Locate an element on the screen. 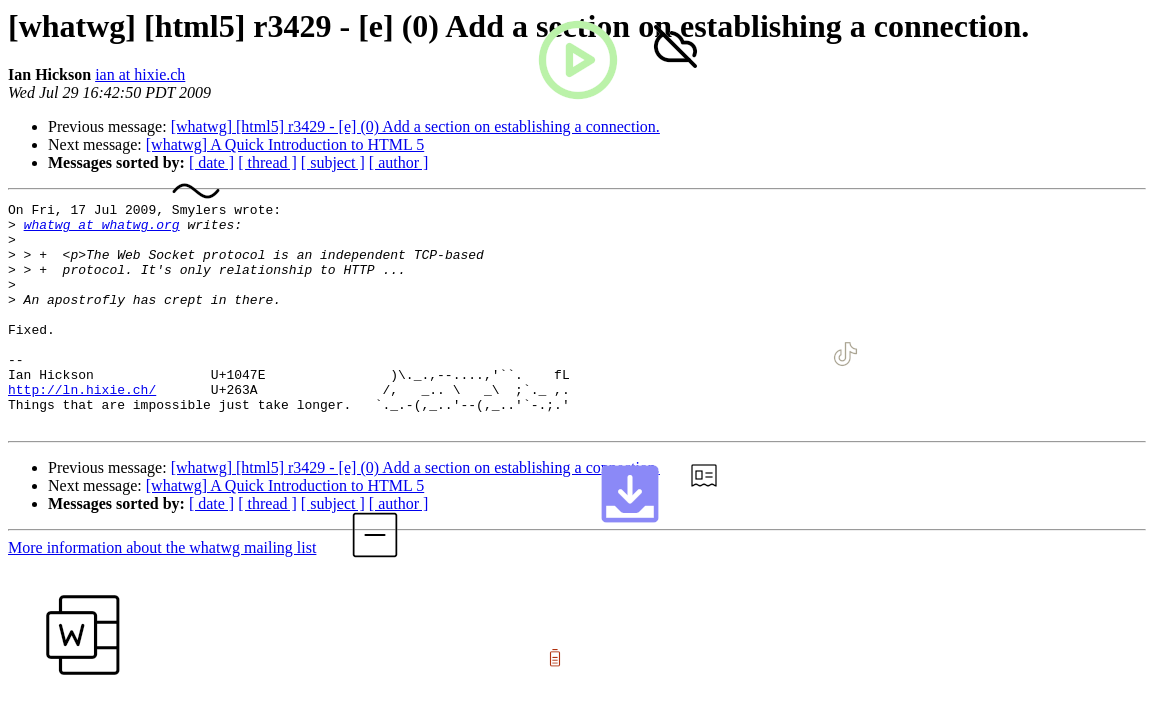 Image resolution: width=1154 pixels, height=720 pixels. view news articles or press clippings is located at coordinates (704, 475).